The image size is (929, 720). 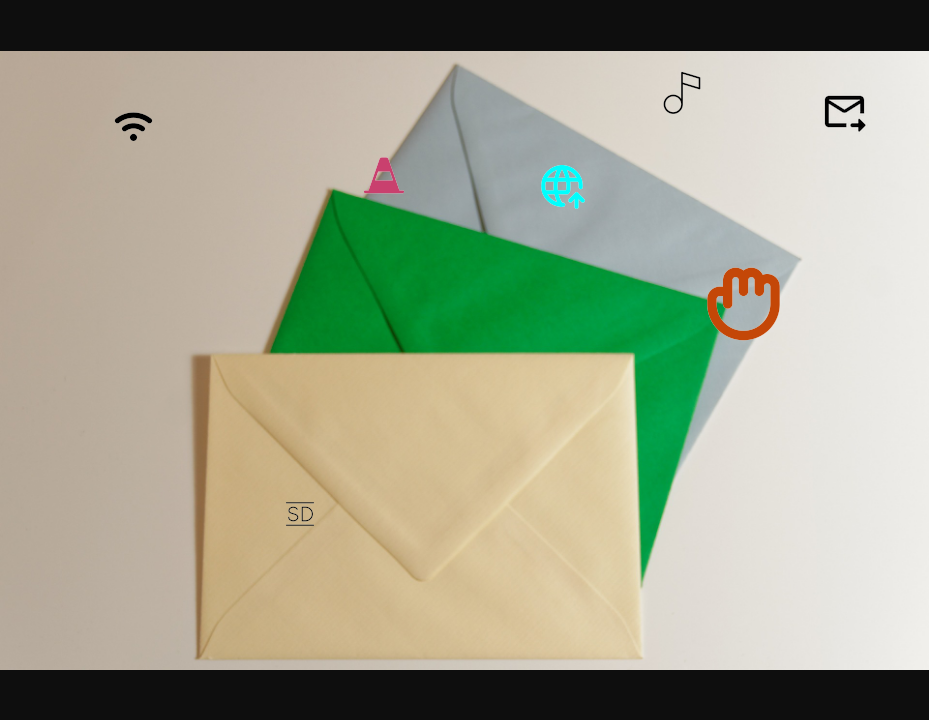 I want to click on drag to reorder items, so click(x=743, y=294).